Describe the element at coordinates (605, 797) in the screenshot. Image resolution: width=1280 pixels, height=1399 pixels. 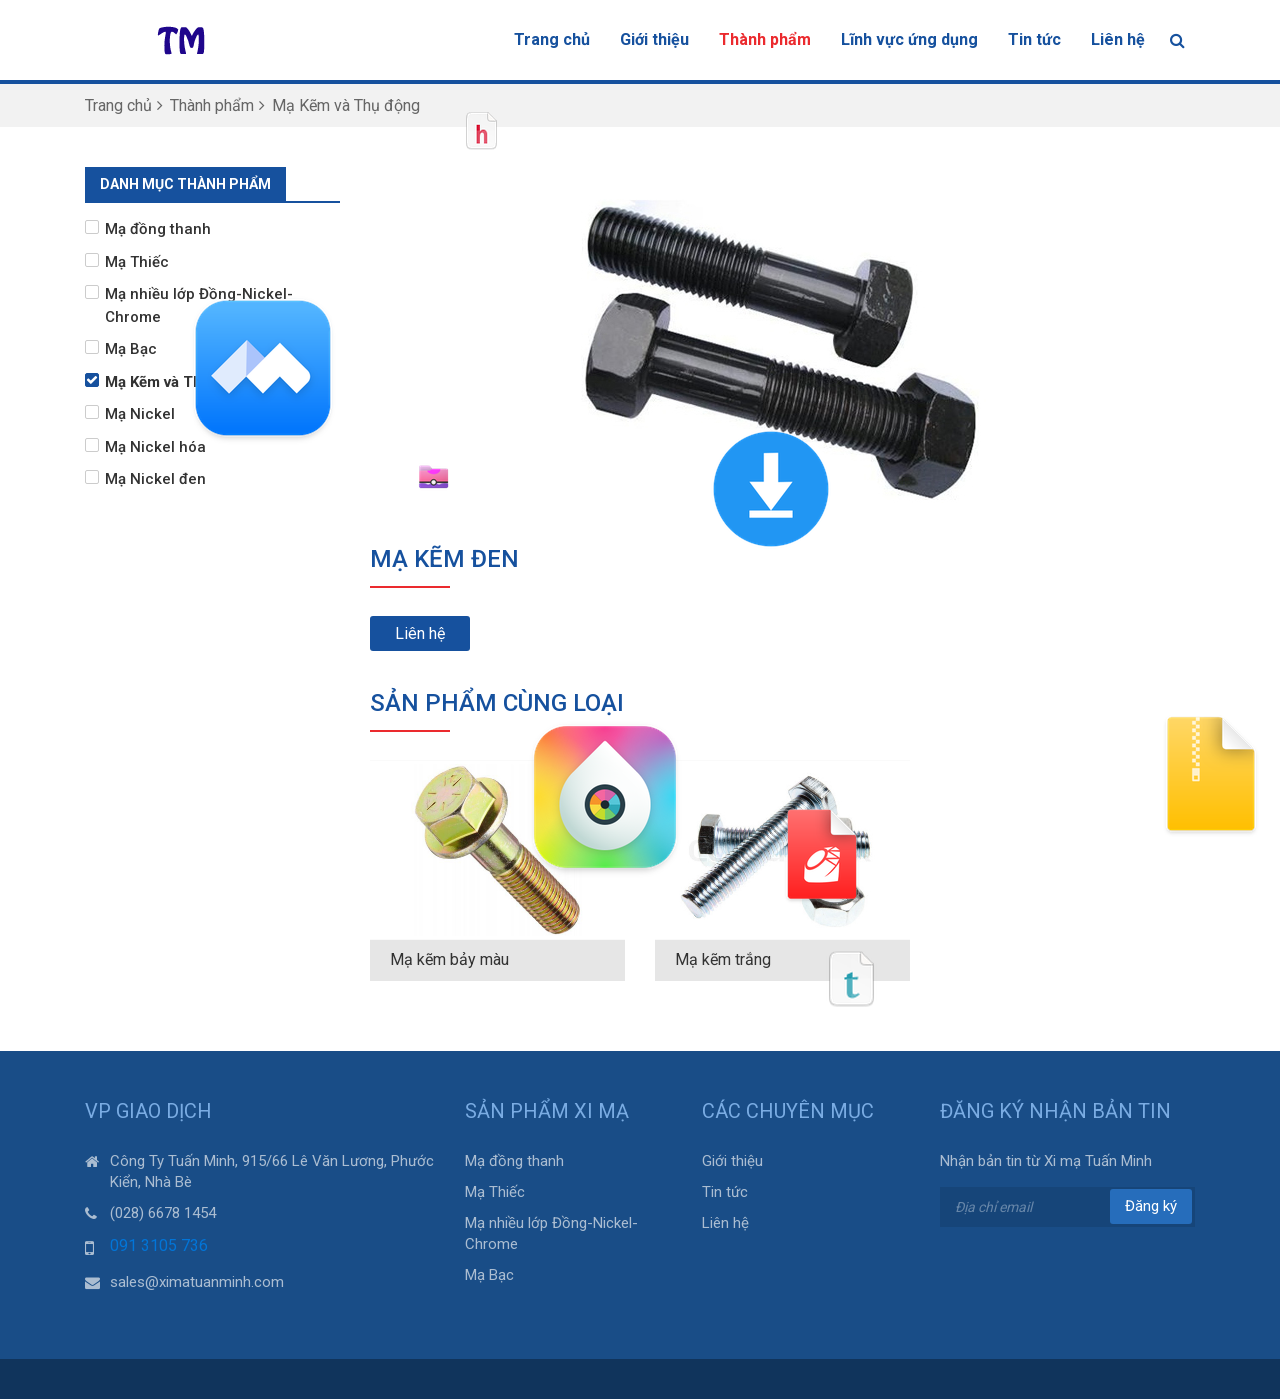
I see `open color preferences settings` at that location.